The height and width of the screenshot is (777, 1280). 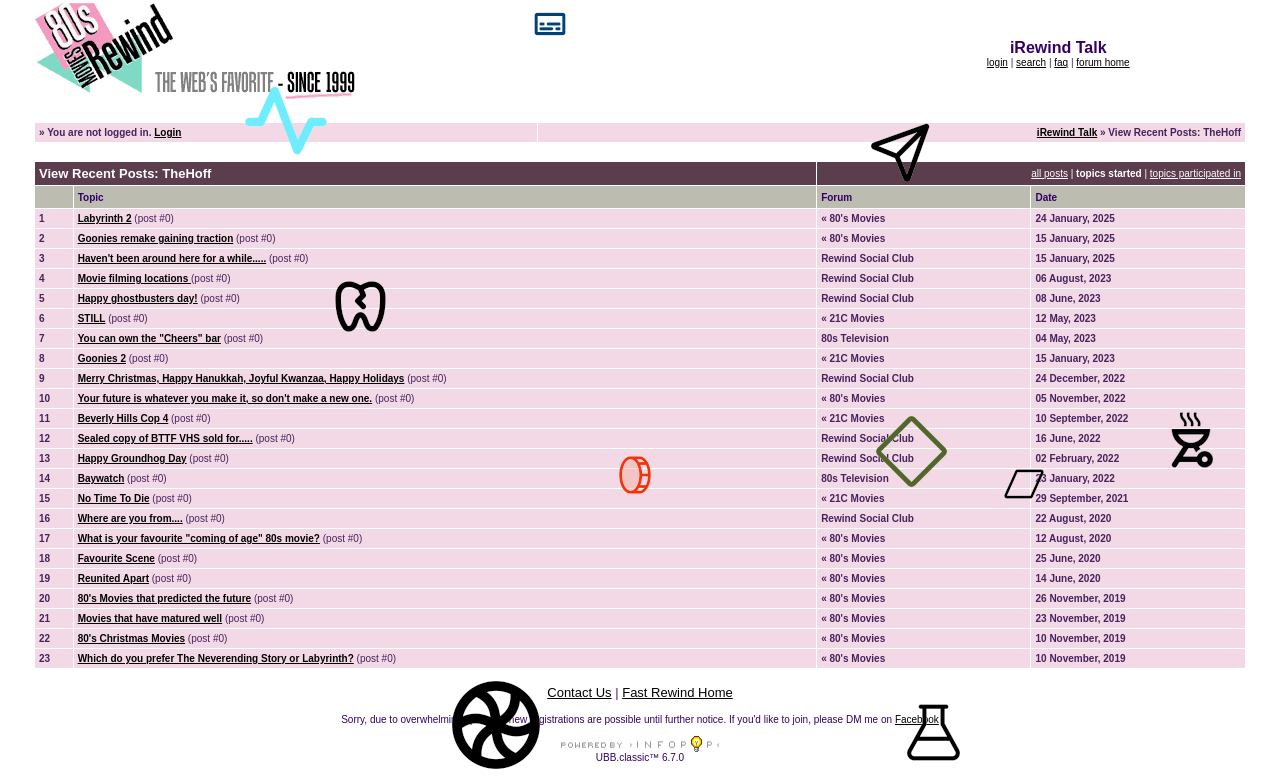 I want to click on enable or disable subtitles, so click(x=550, y=24).